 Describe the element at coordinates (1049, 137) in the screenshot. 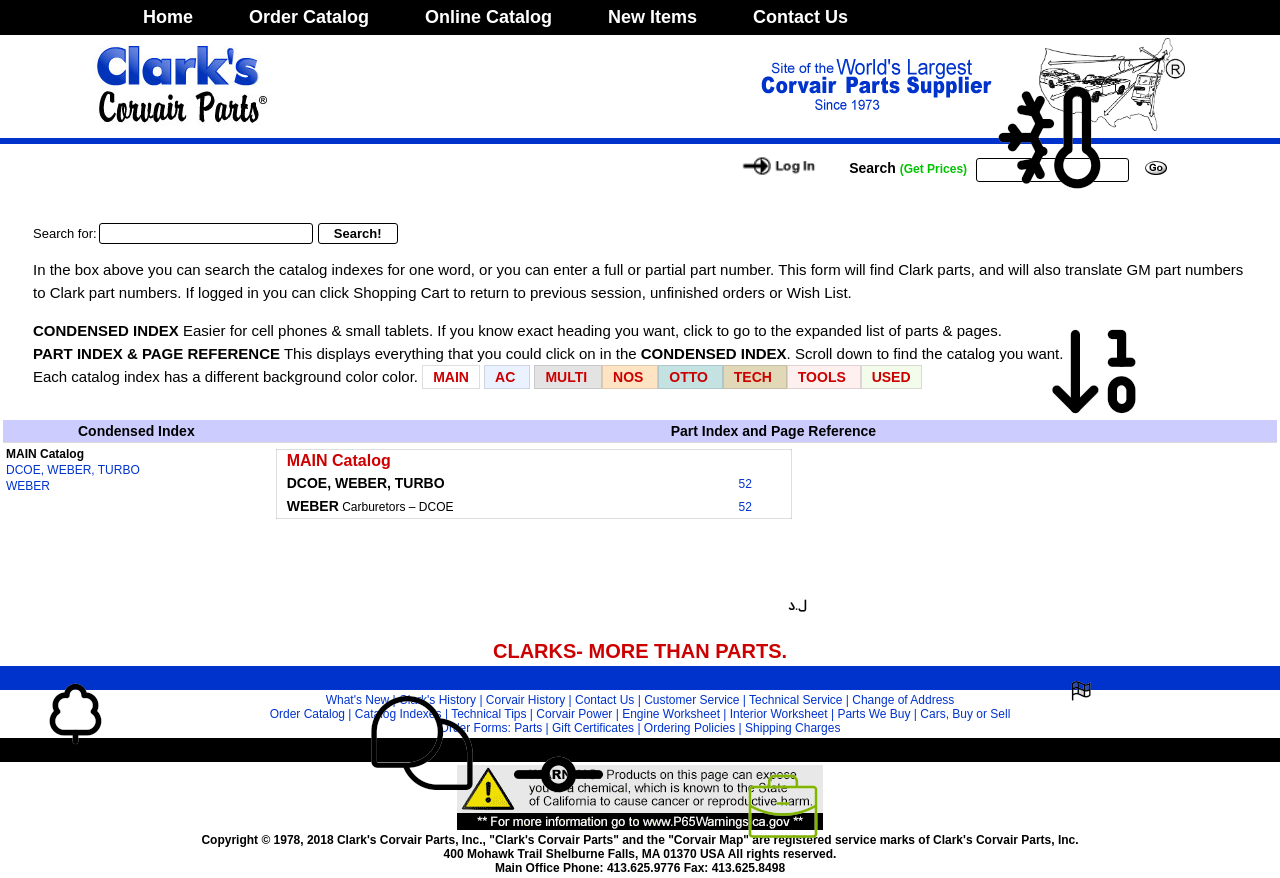

I see `indicates cold temperature or freezing conditions` at that location.